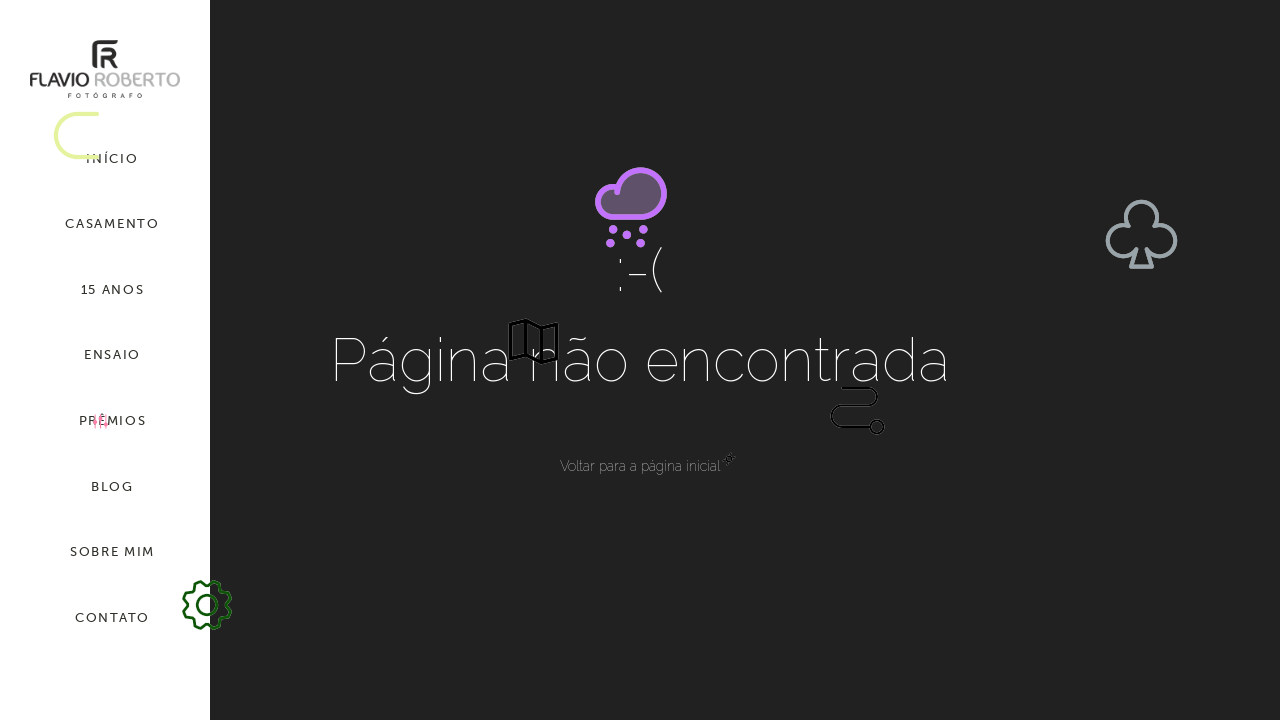 The width and height of the screenshot is (1280, 720). I want to click on access genetic or DNA-related information, so click(729, 459).